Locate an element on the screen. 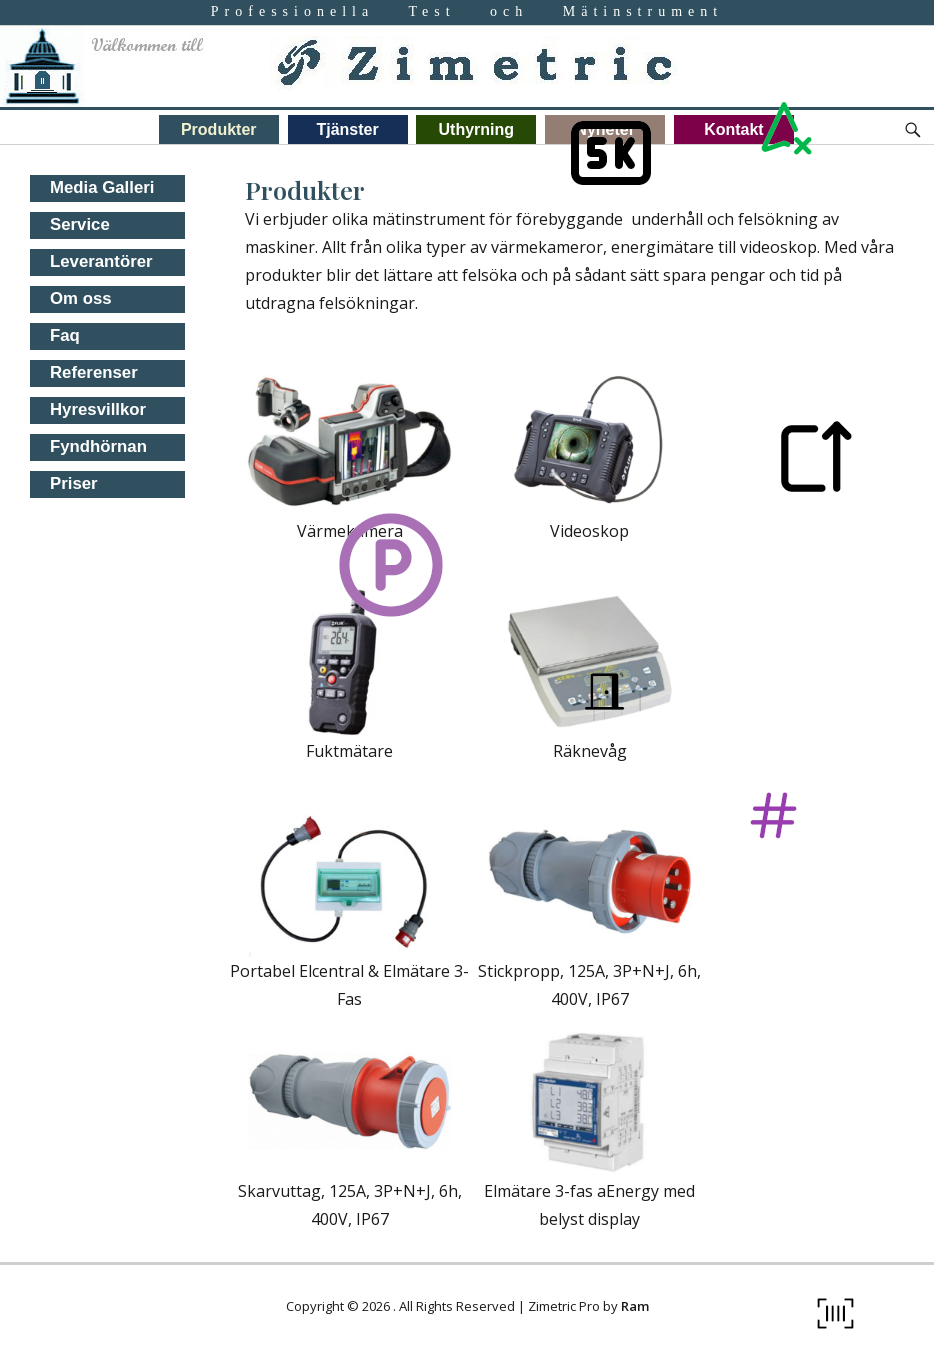  indicates 5k video or image resolution is located at coordinates (611, 153).